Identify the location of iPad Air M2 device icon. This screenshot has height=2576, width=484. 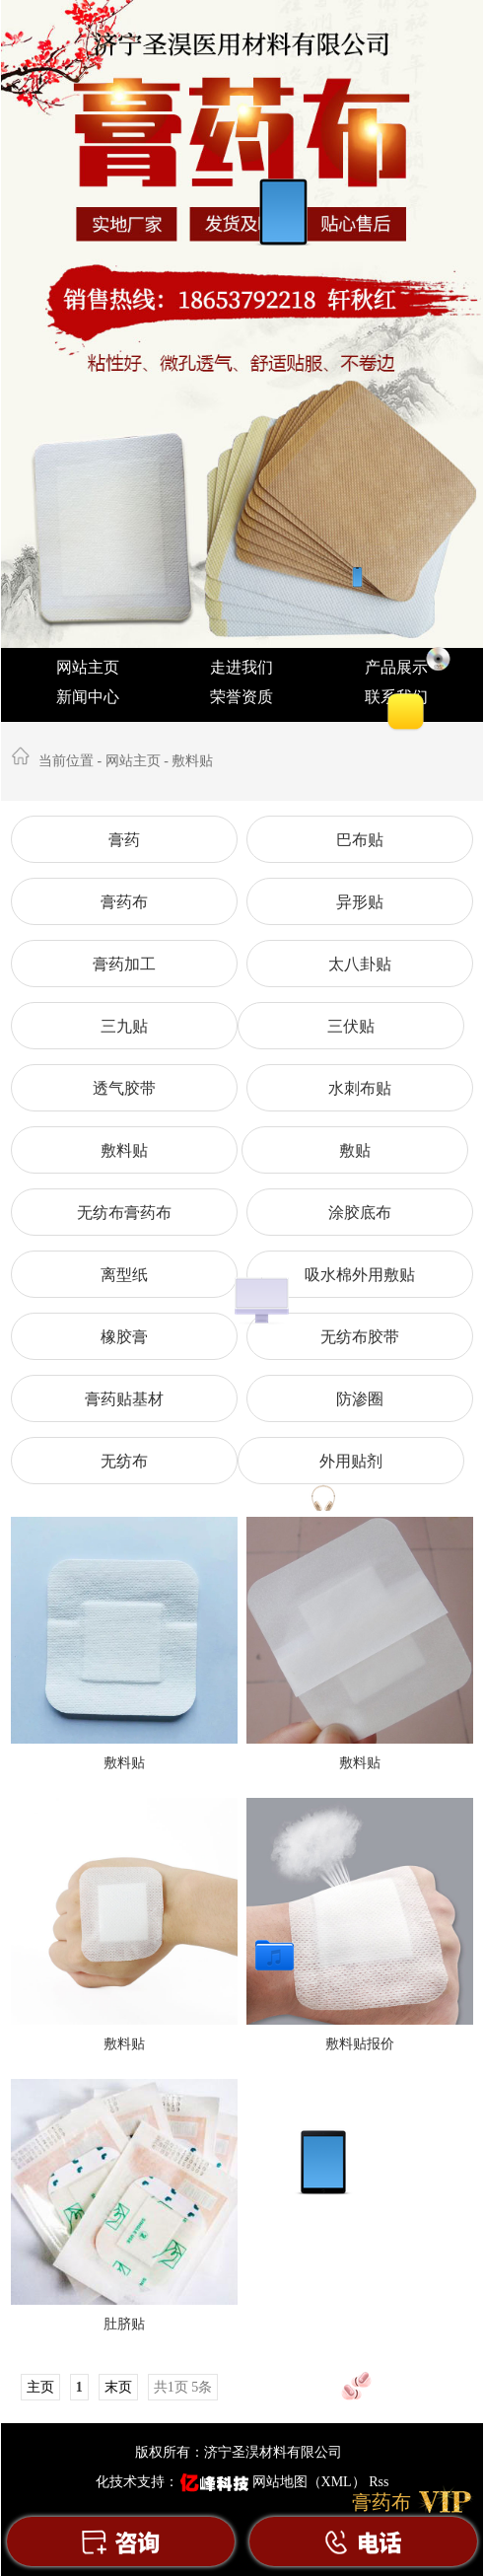
(283, 212).